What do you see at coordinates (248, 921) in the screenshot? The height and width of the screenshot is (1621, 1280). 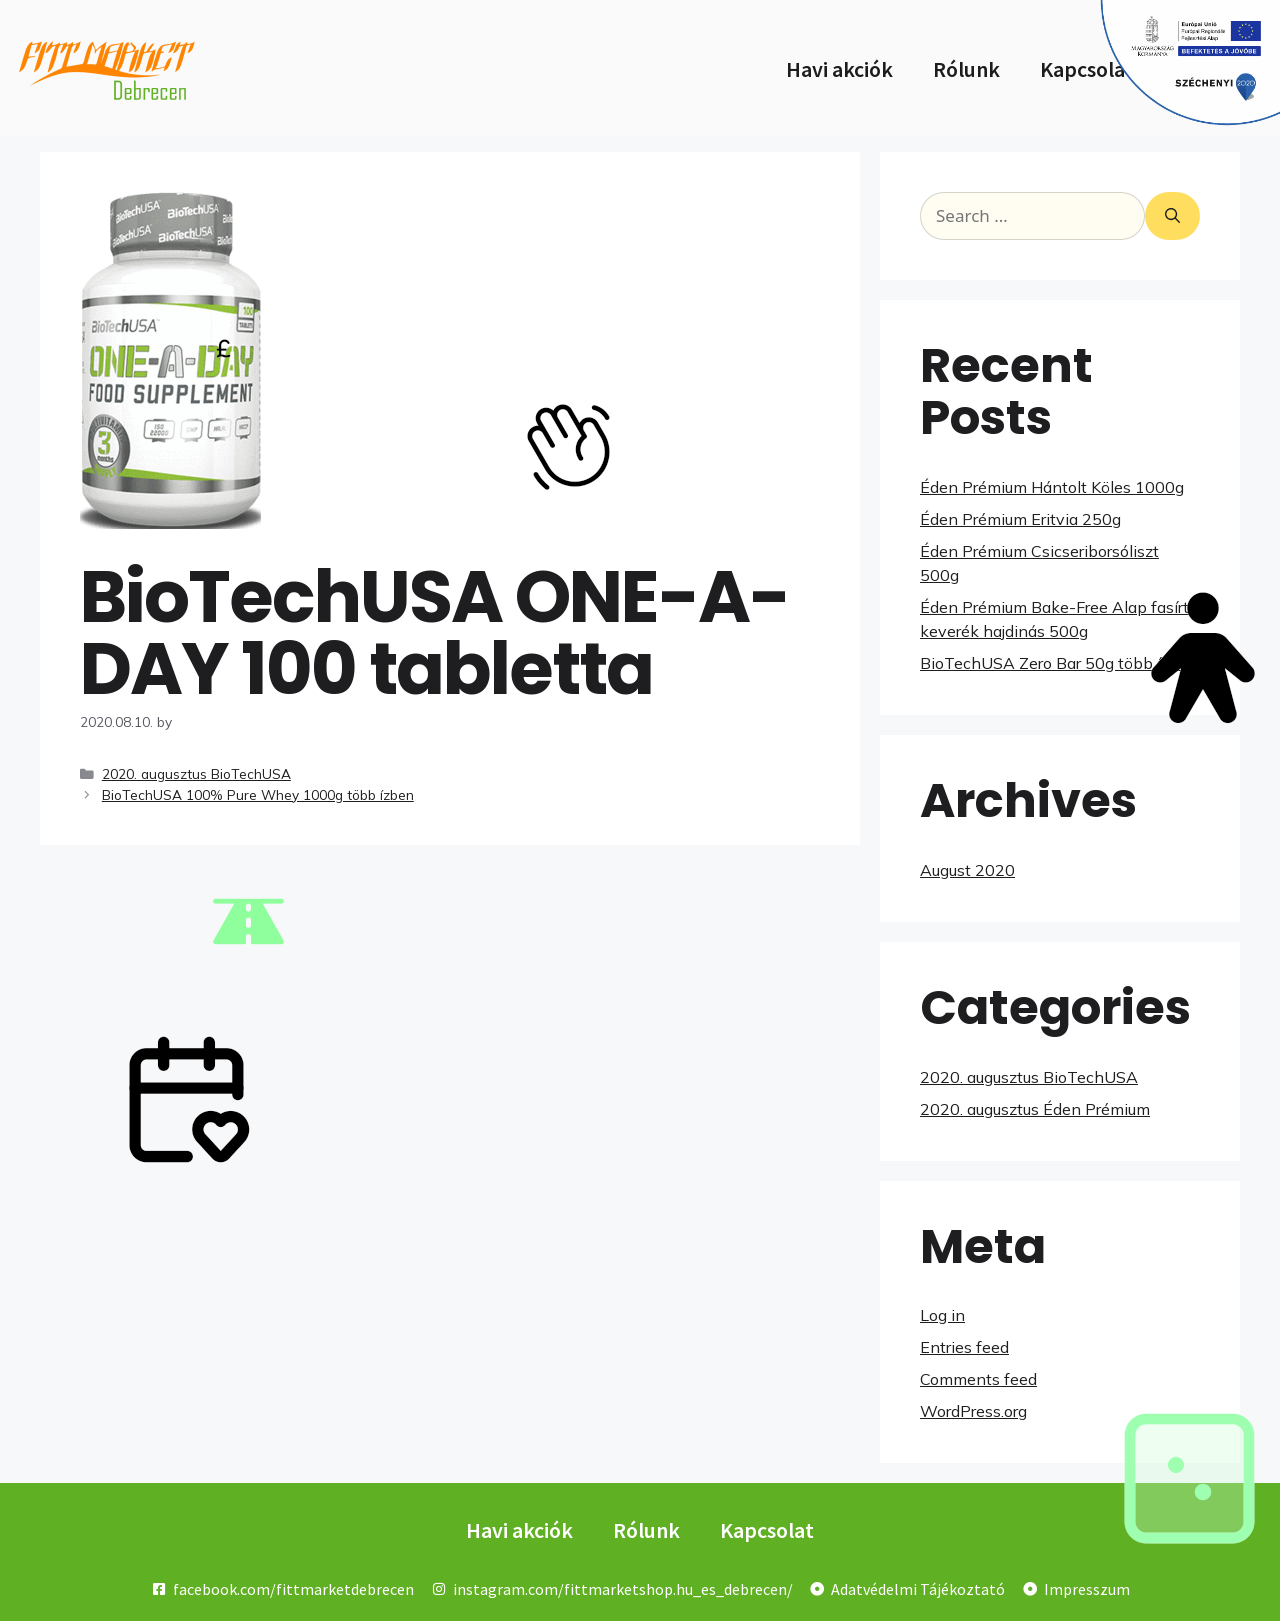 I see `view directions or navigation` at bounding box center [248, 921].